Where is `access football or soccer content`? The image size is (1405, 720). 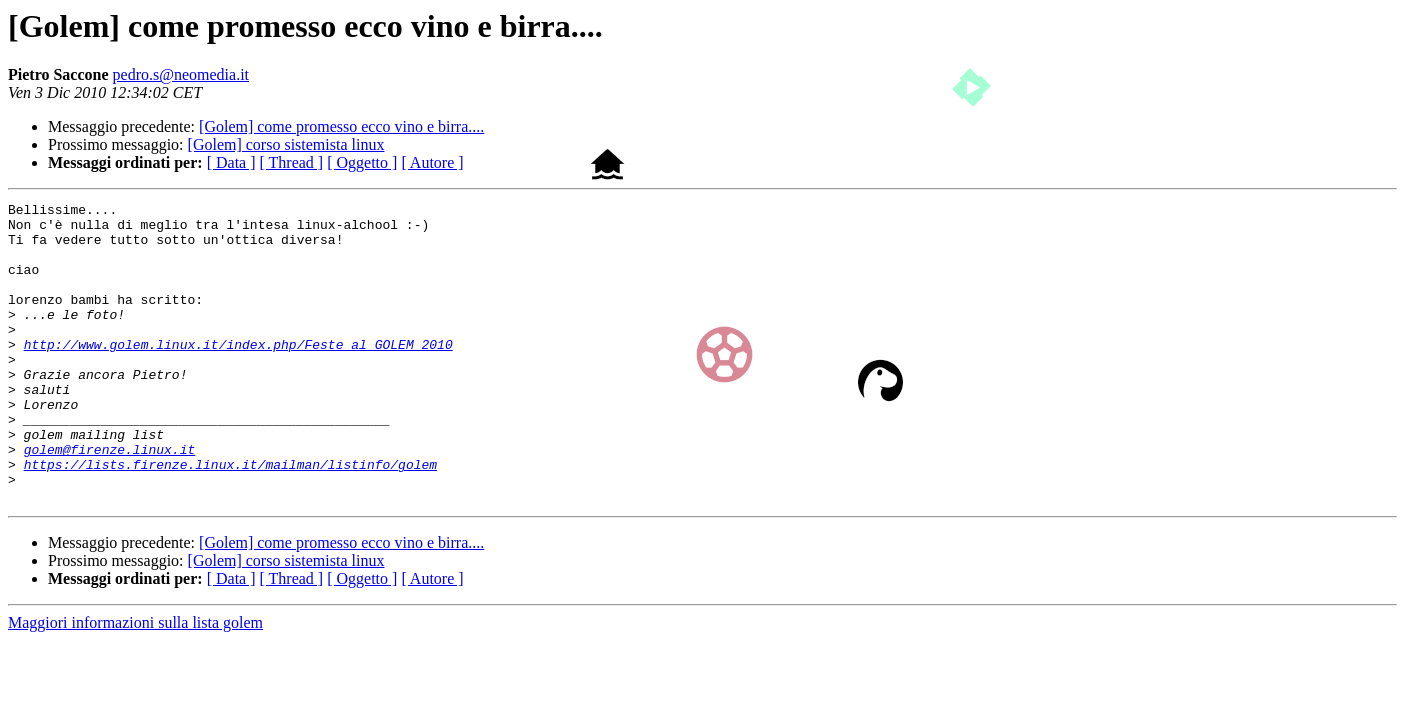
access football or soccer content is located at coordinates (724, 354).